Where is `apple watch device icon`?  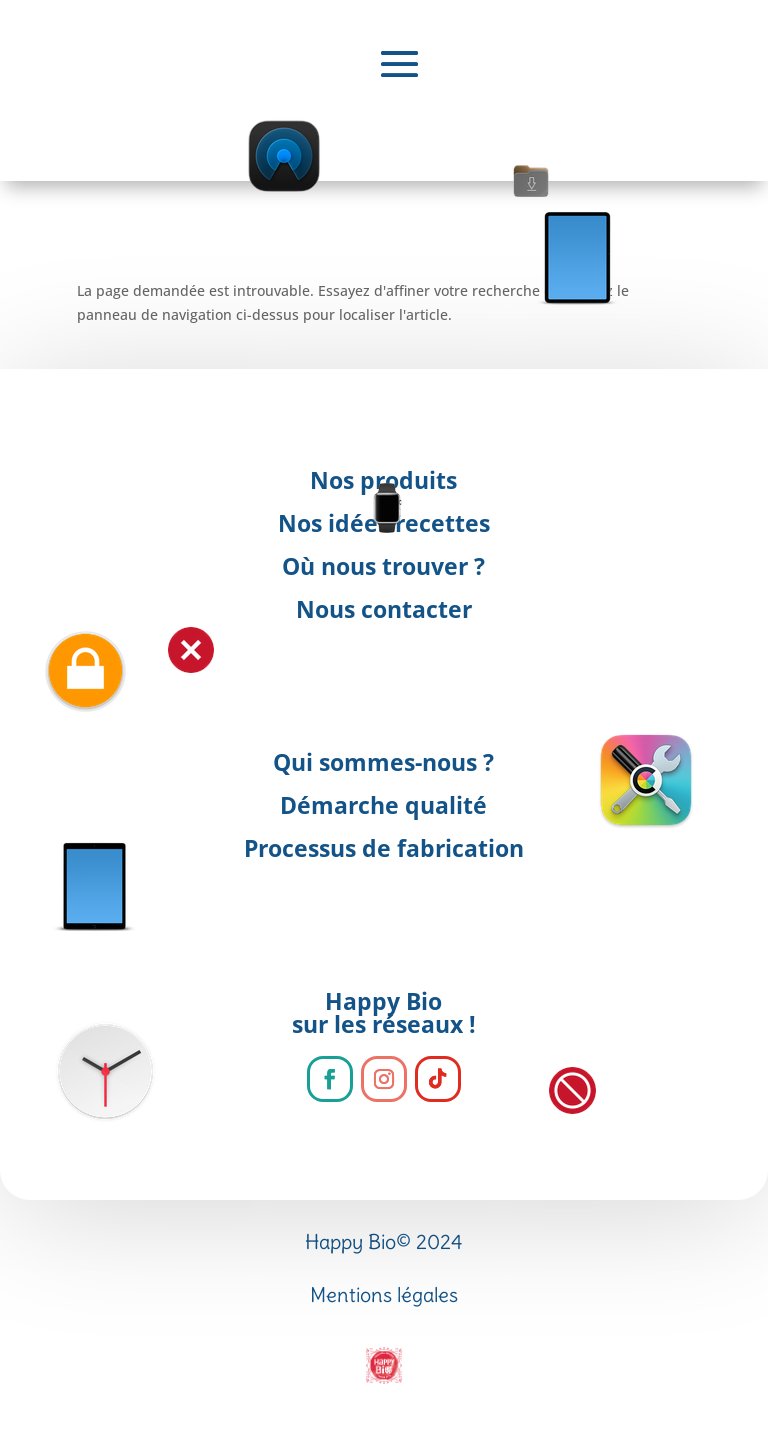
apple watch device icon is located at coordinates (387, 508).